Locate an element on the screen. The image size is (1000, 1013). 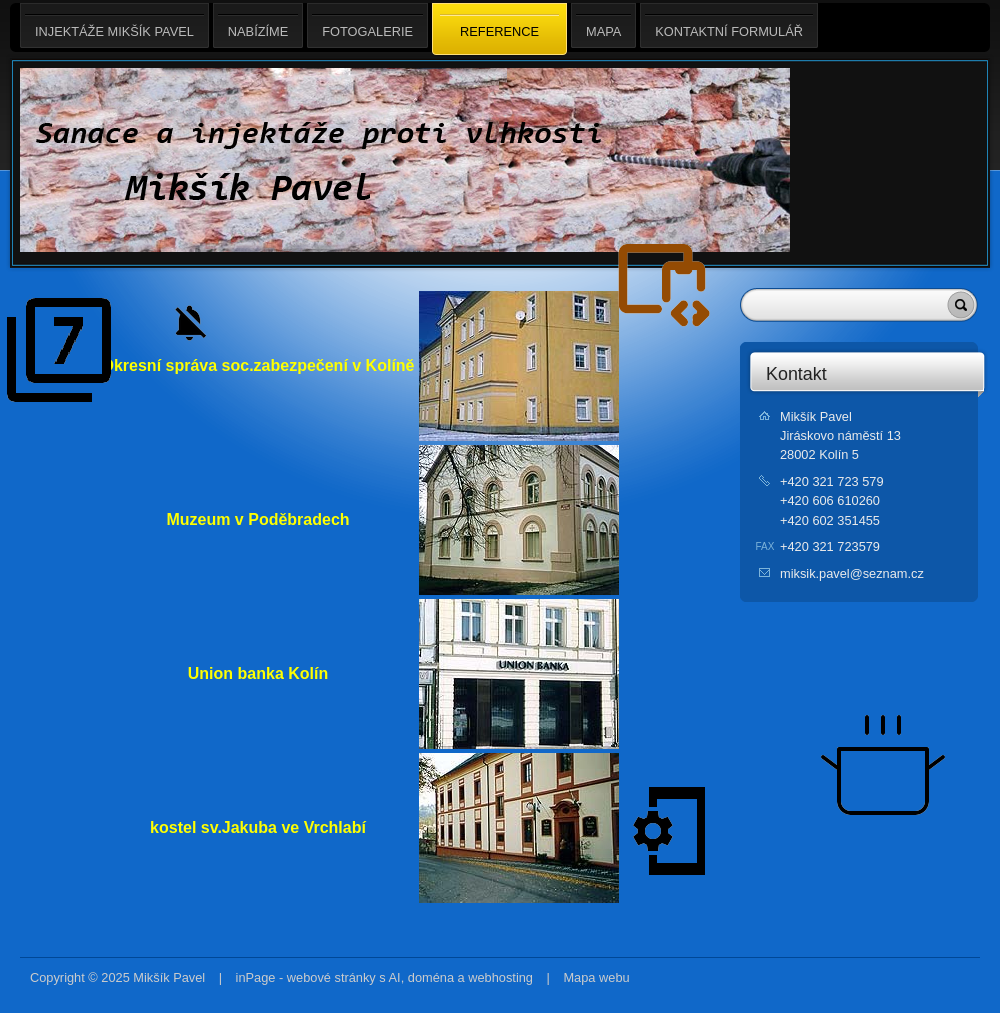
configure device pairing settings is located at coordinates (669, 831).